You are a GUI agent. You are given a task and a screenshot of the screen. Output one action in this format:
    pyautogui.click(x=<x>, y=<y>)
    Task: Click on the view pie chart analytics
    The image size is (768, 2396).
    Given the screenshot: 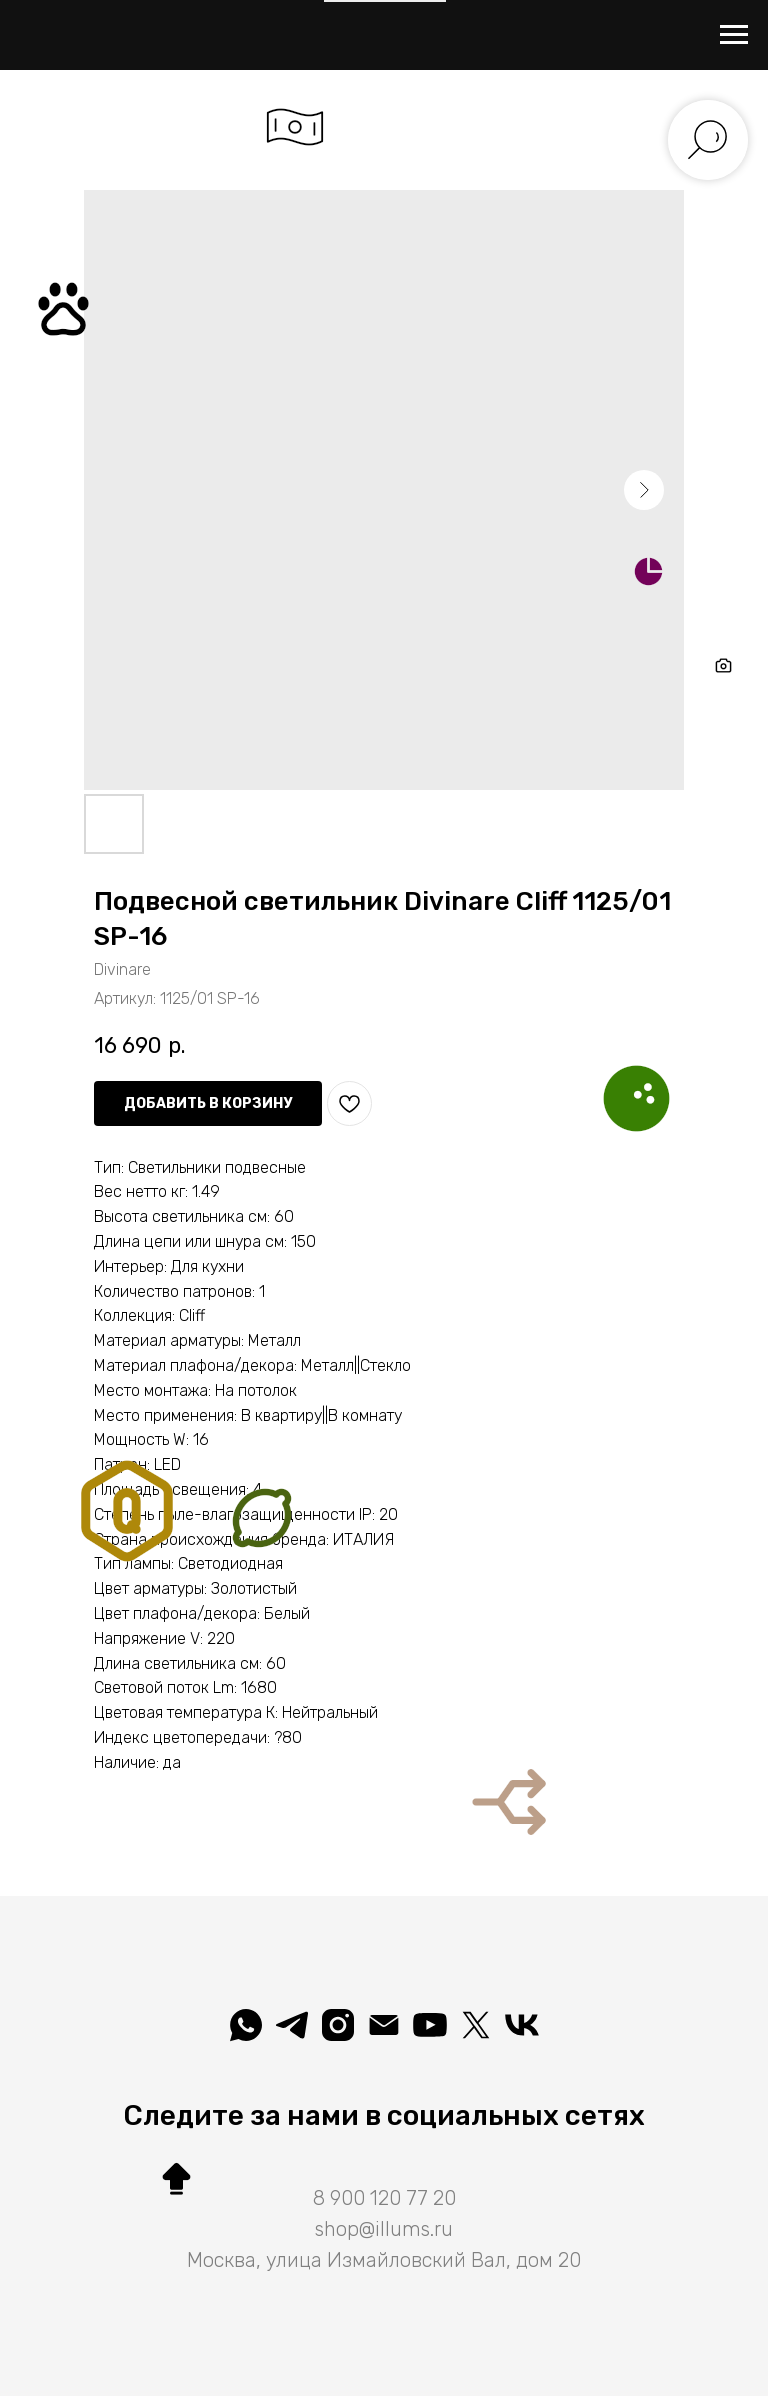 What is the action you would take?
    pyautogui.click(x=648, y=571)
    